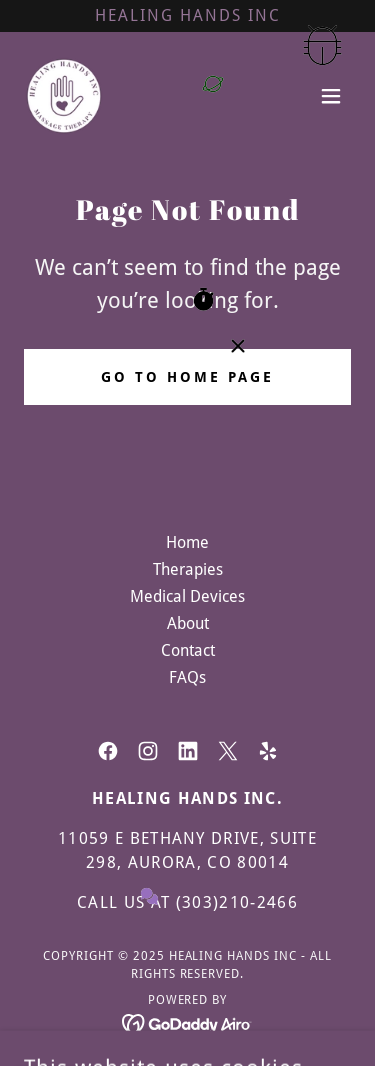 The image size is (375, 1066). I want to click on report a bug or issue, so click(322, 44).